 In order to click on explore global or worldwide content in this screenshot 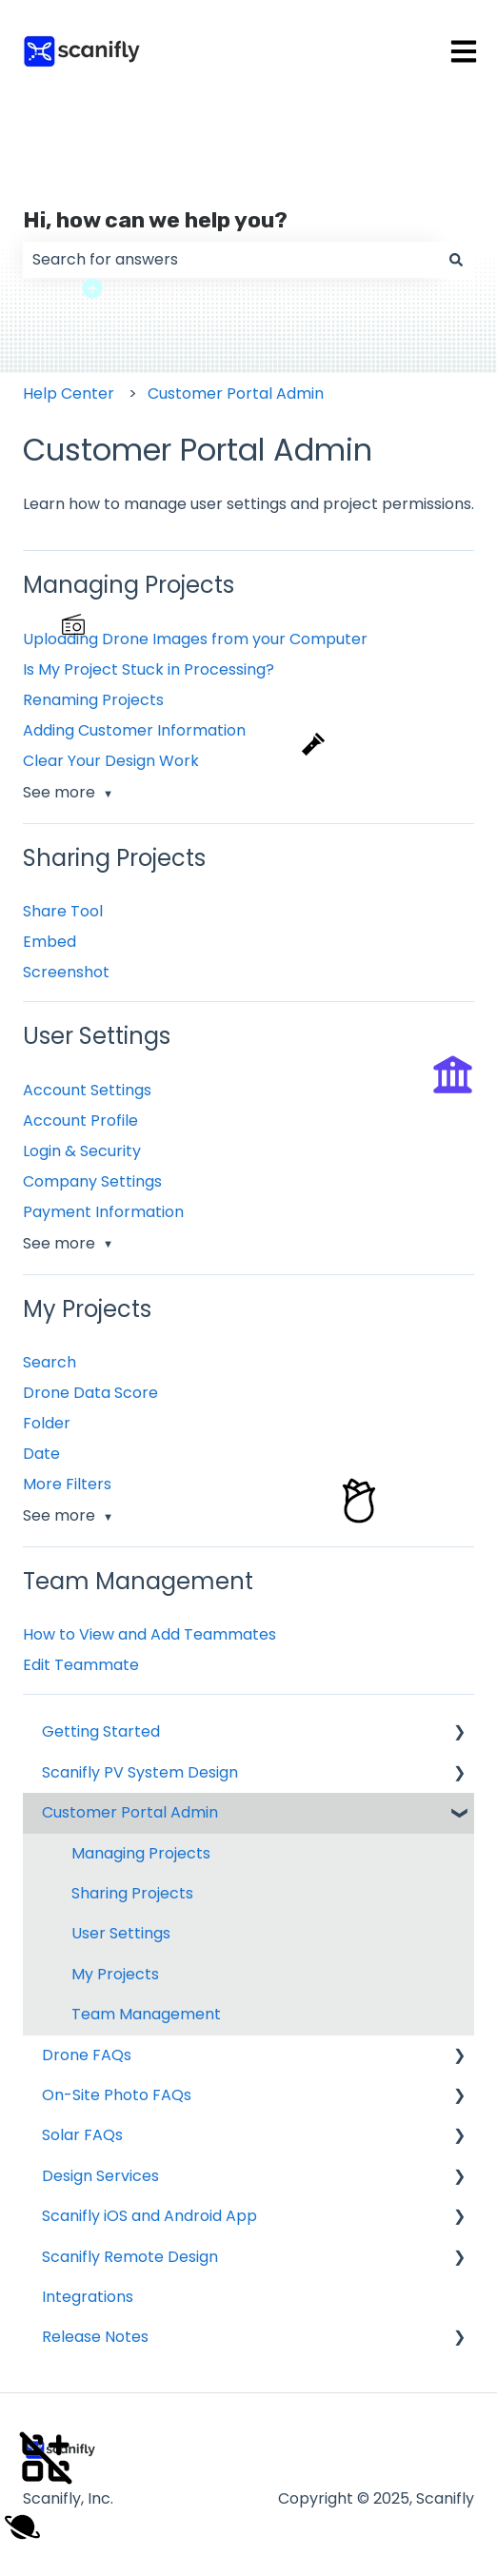, I will do `click(22, 2527)`.